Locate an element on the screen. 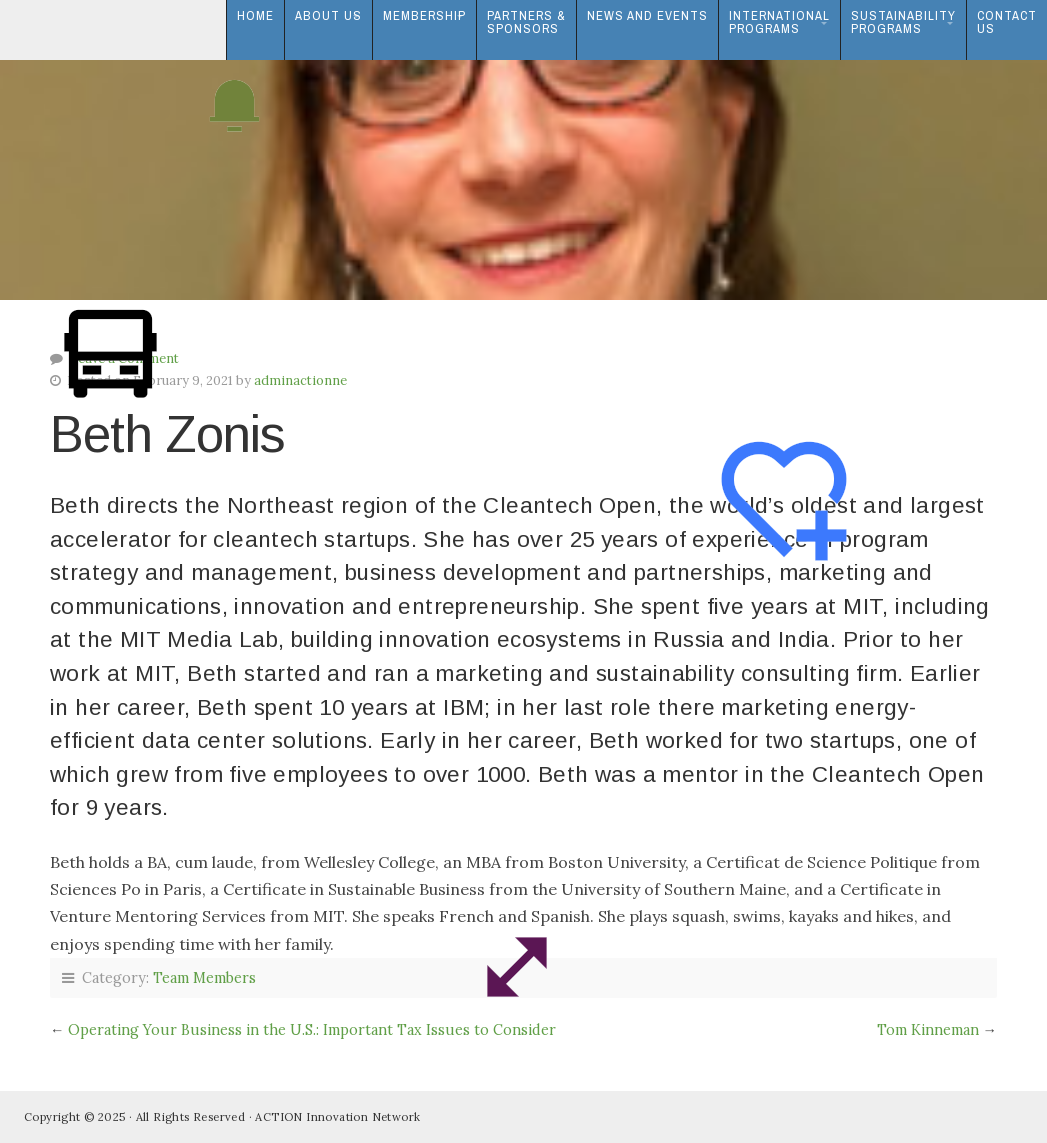 This screenshot has height=1143, width=1047. notification or alert indicator is located at coordinates (234, 104).